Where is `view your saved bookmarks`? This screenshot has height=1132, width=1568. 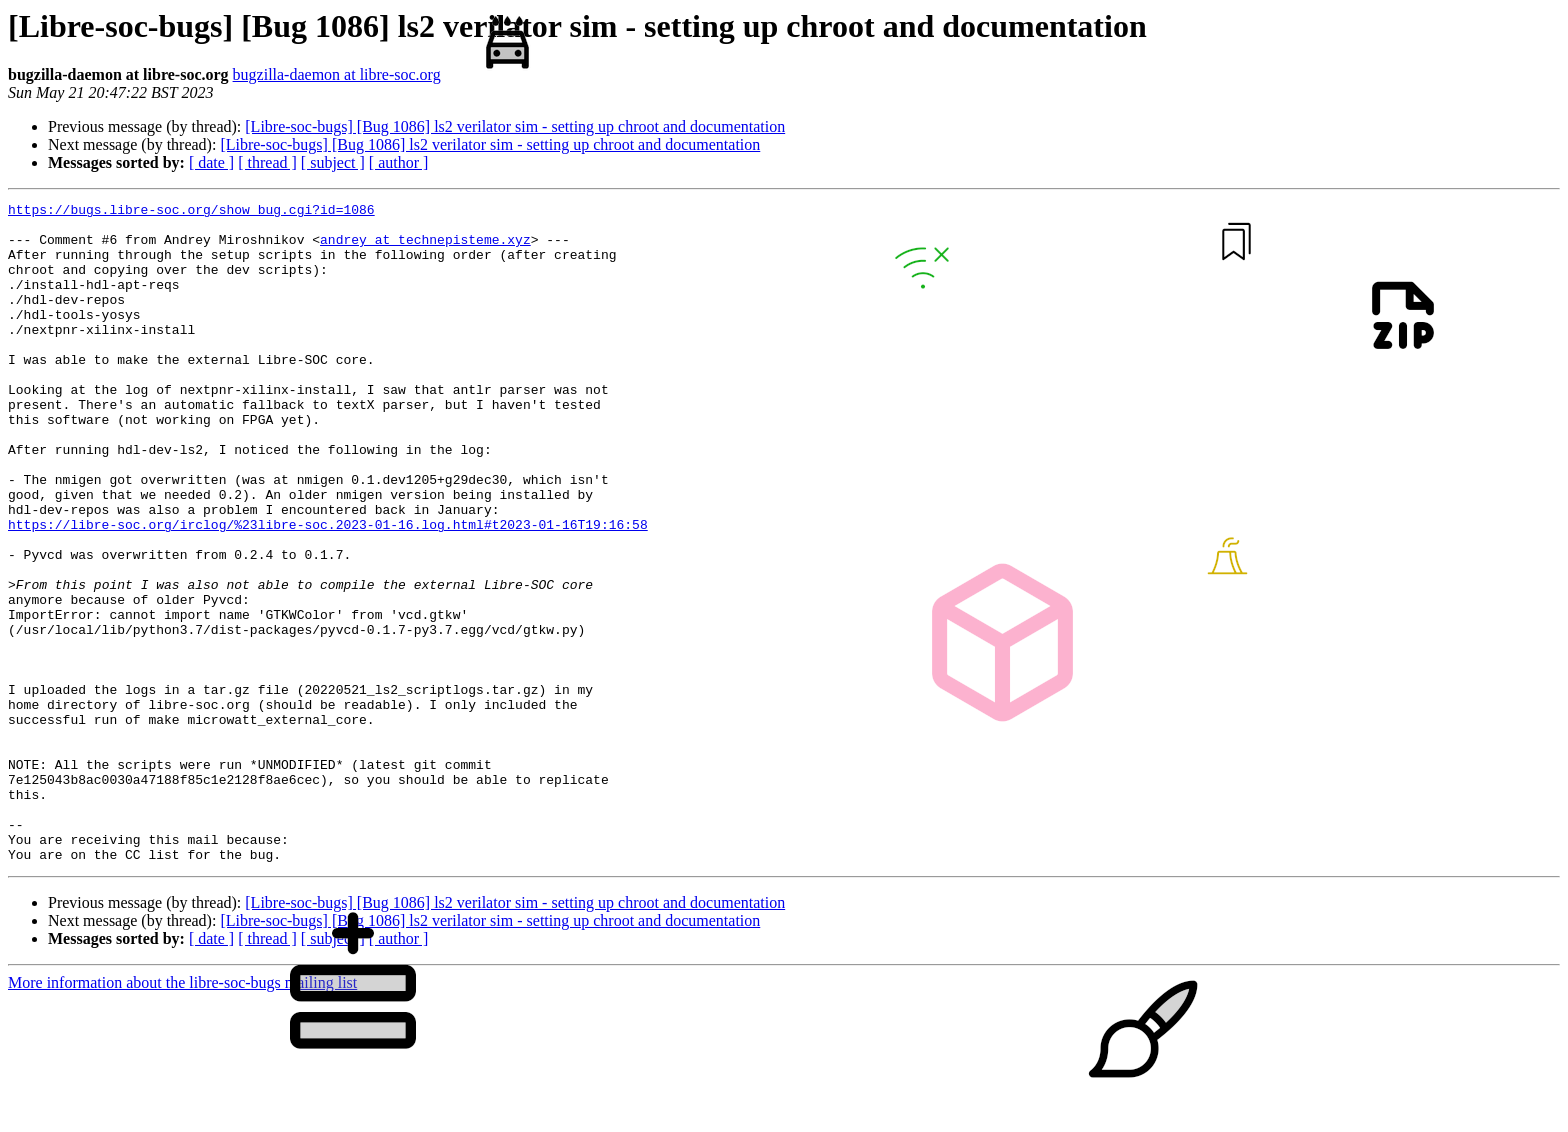
view your saved bookmarks is located at coordinates (1236, 241).